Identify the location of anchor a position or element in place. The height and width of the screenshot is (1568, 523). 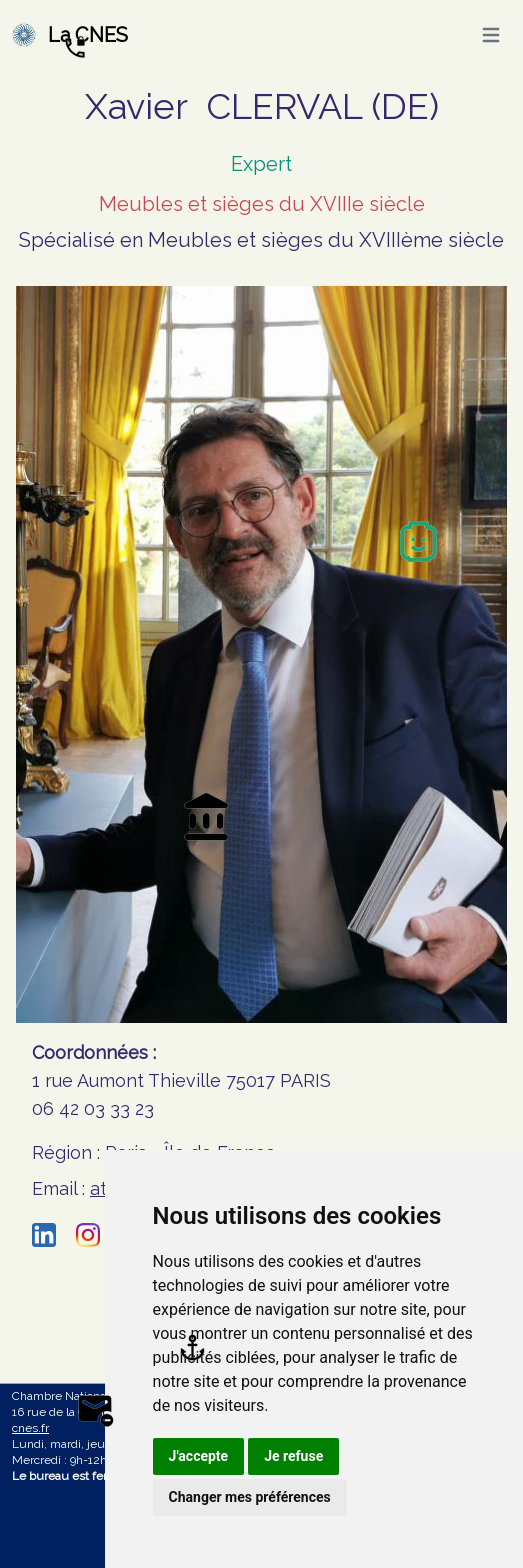
(192, 1347).